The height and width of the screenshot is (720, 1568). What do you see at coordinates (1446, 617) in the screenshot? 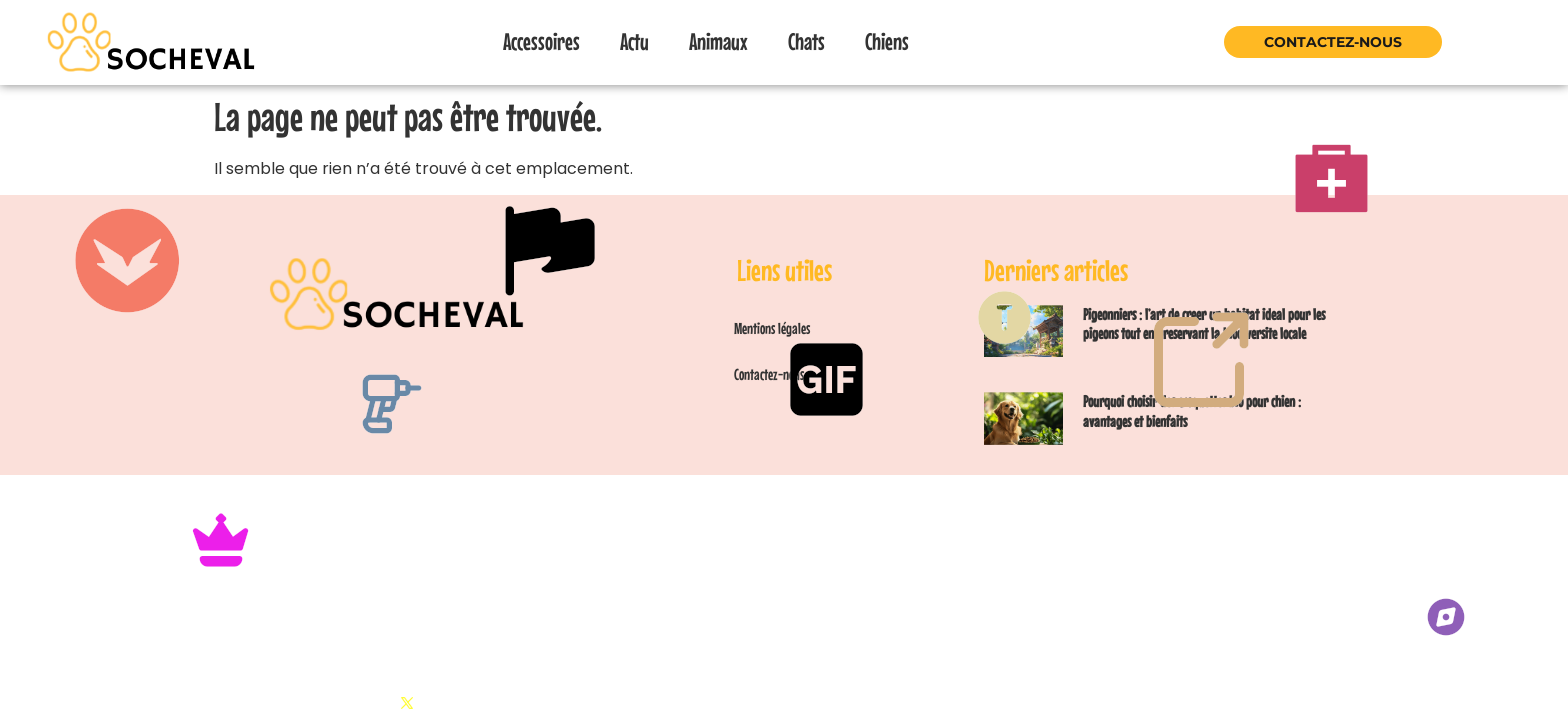
I see `open the discord server discovery page` at bounding box center [1446, 617].